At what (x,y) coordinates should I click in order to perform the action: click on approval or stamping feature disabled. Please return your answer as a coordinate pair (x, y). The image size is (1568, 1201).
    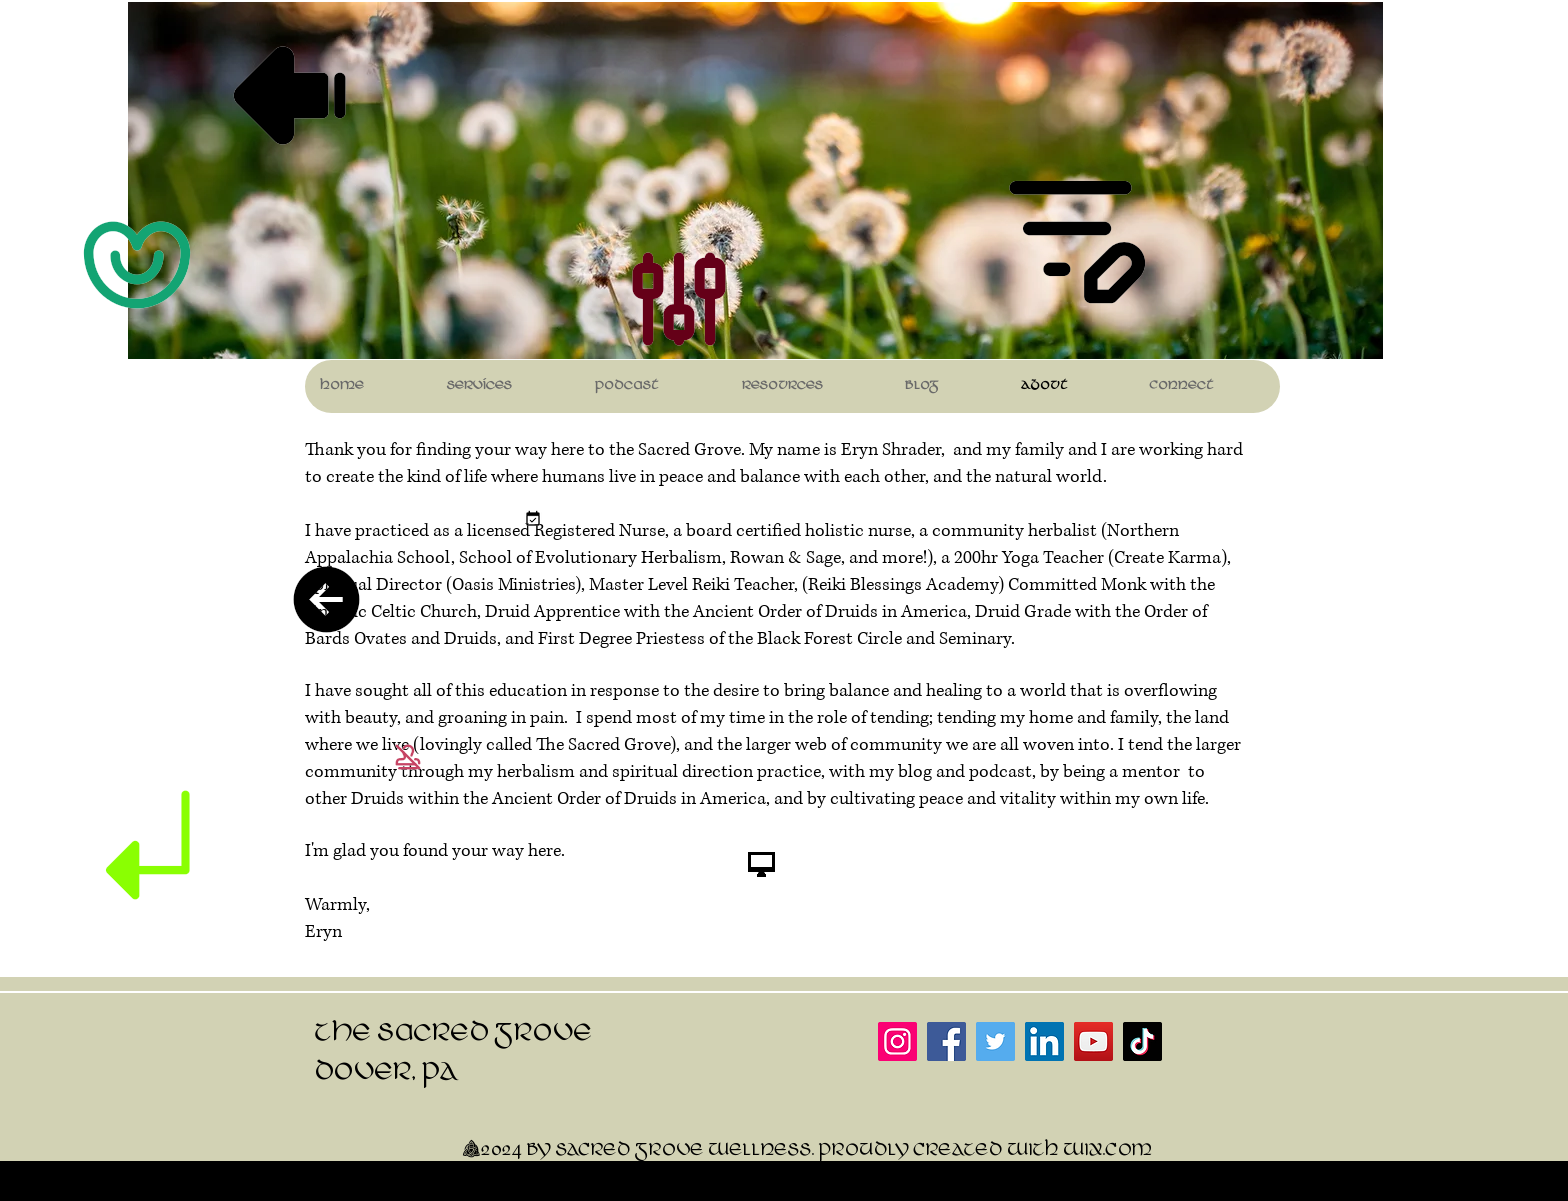
    Looking at the image, I should click on (408, 757).